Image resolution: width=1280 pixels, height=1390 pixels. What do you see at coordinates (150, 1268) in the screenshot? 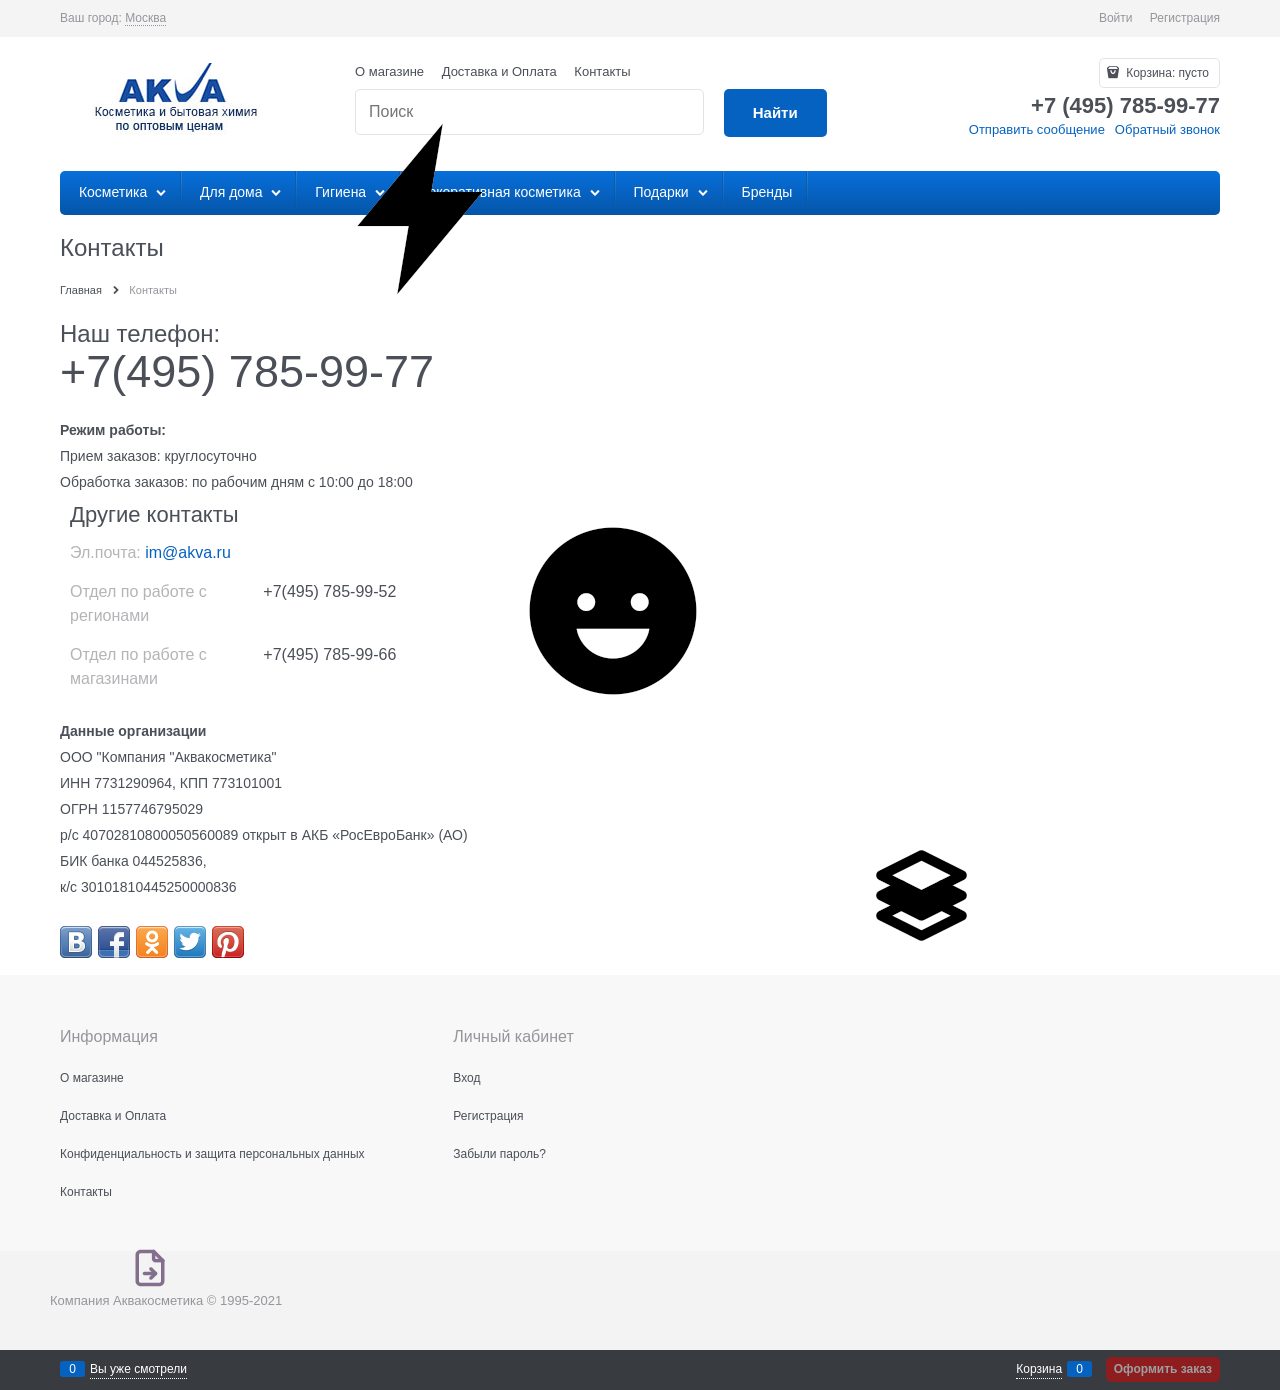
I see `export or send file` at bounding box center [150, 1268].